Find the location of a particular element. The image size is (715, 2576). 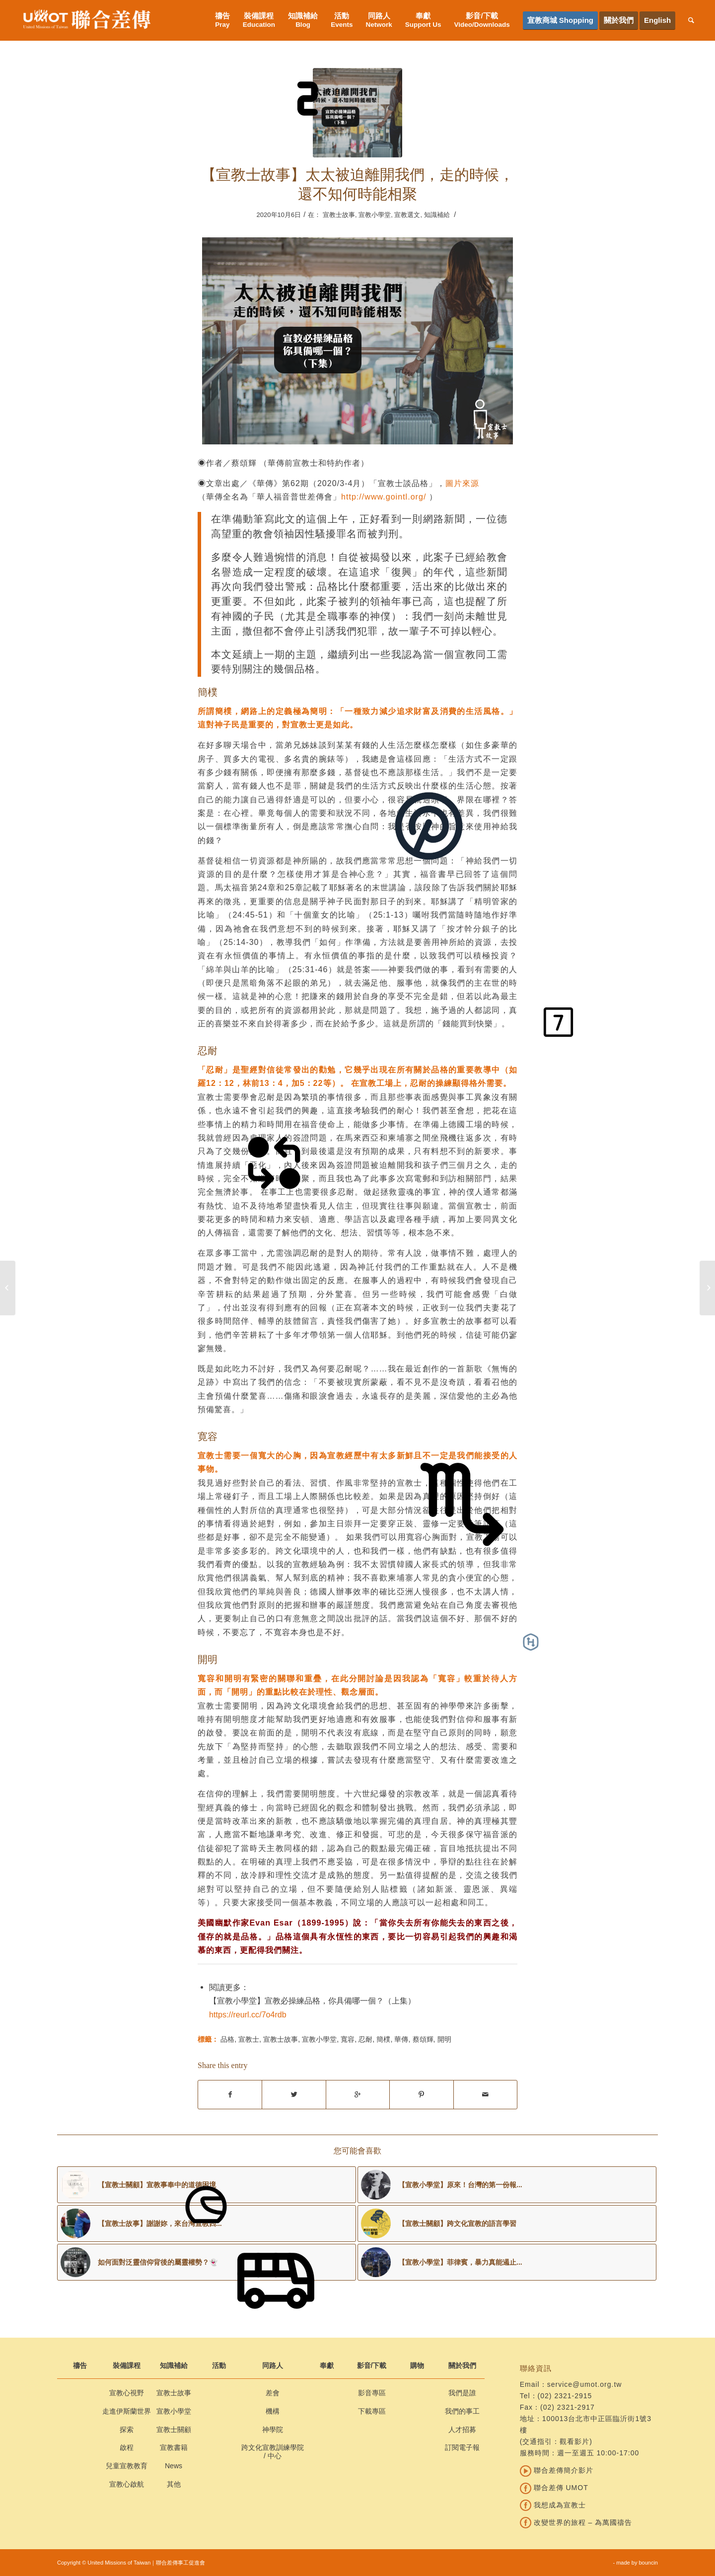

view public transit options is located at coordinates (276, 2281).